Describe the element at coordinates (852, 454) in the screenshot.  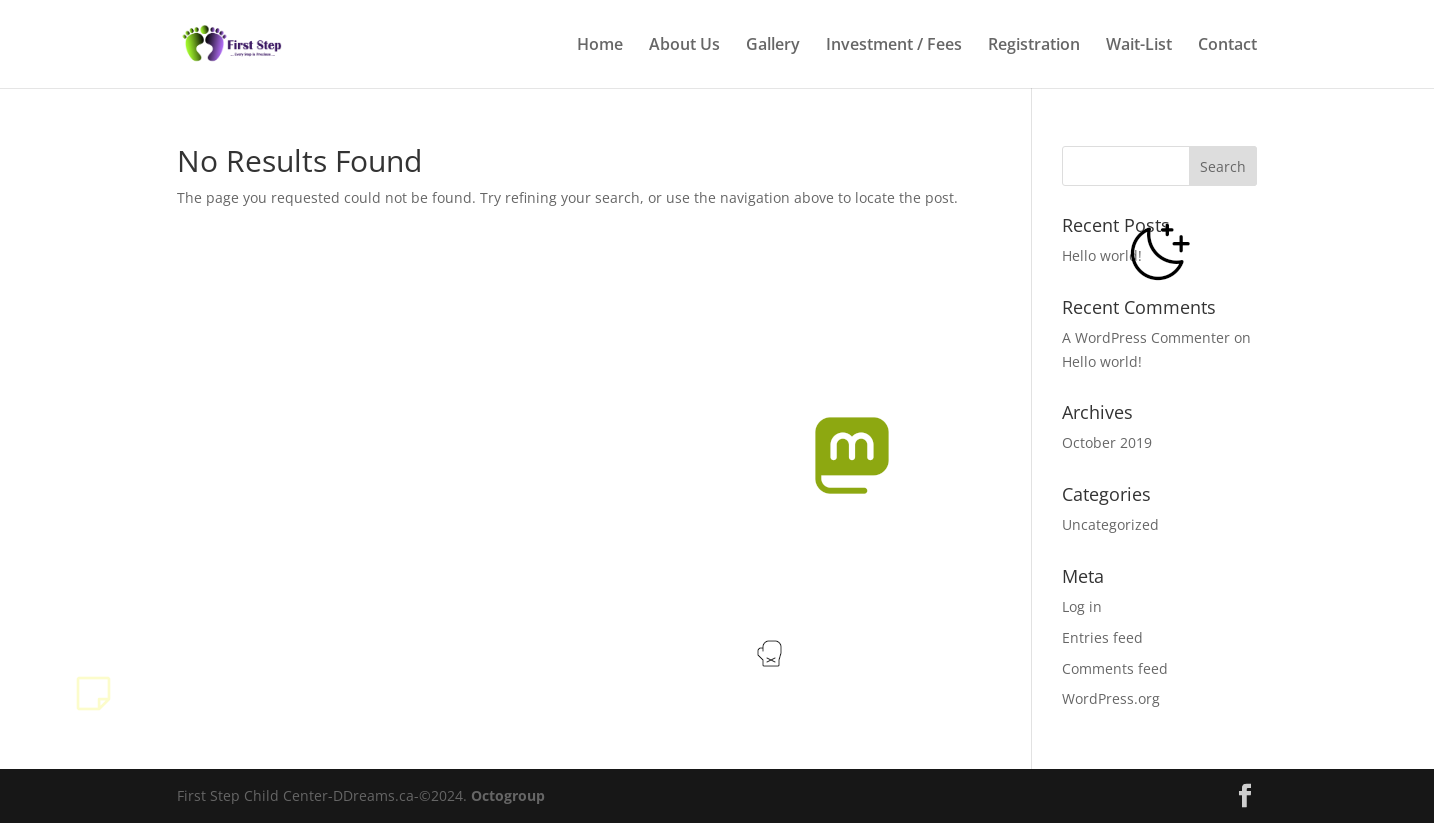
I see `open mastodon app` at that location.